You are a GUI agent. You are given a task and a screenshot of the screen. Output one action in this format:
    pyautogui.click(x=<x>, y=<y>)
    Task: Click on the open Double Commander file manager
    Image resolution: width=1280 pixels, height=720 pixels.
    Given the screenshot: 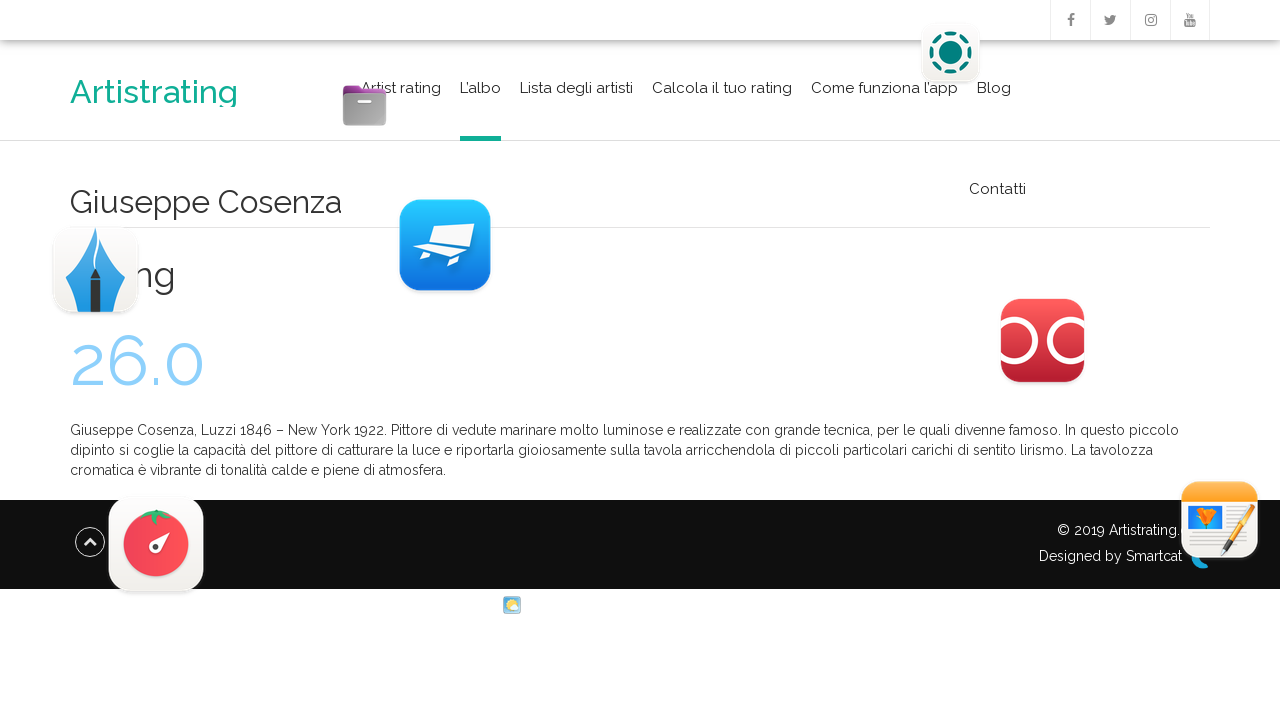 What is the action you would take?
    pyautogui.click(x=1042, y=340)
    